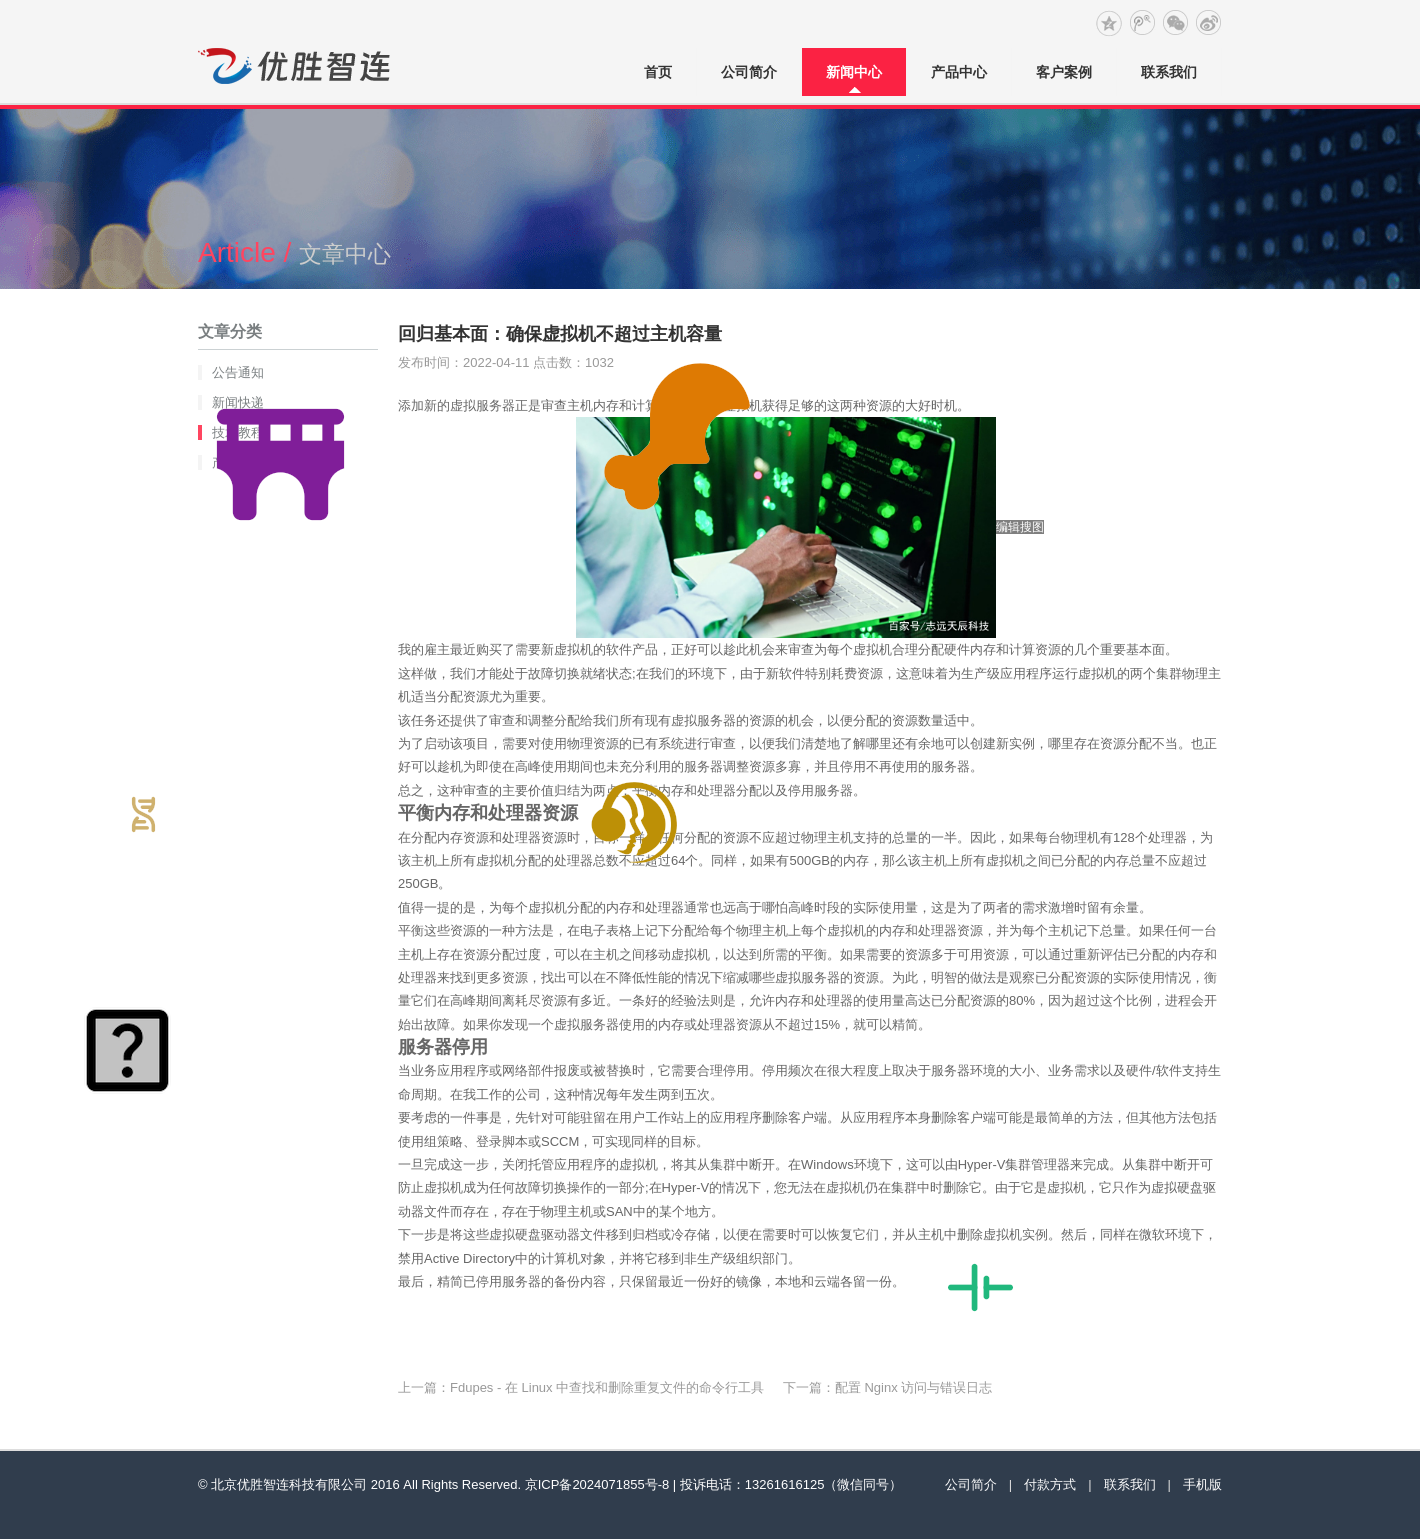 Image resolution: width=1420 pixels, height=1539 pixels. Describe the element at coordinates (634, 822) in the screenshot. I see `open teamspeak voice chat application` at that location.